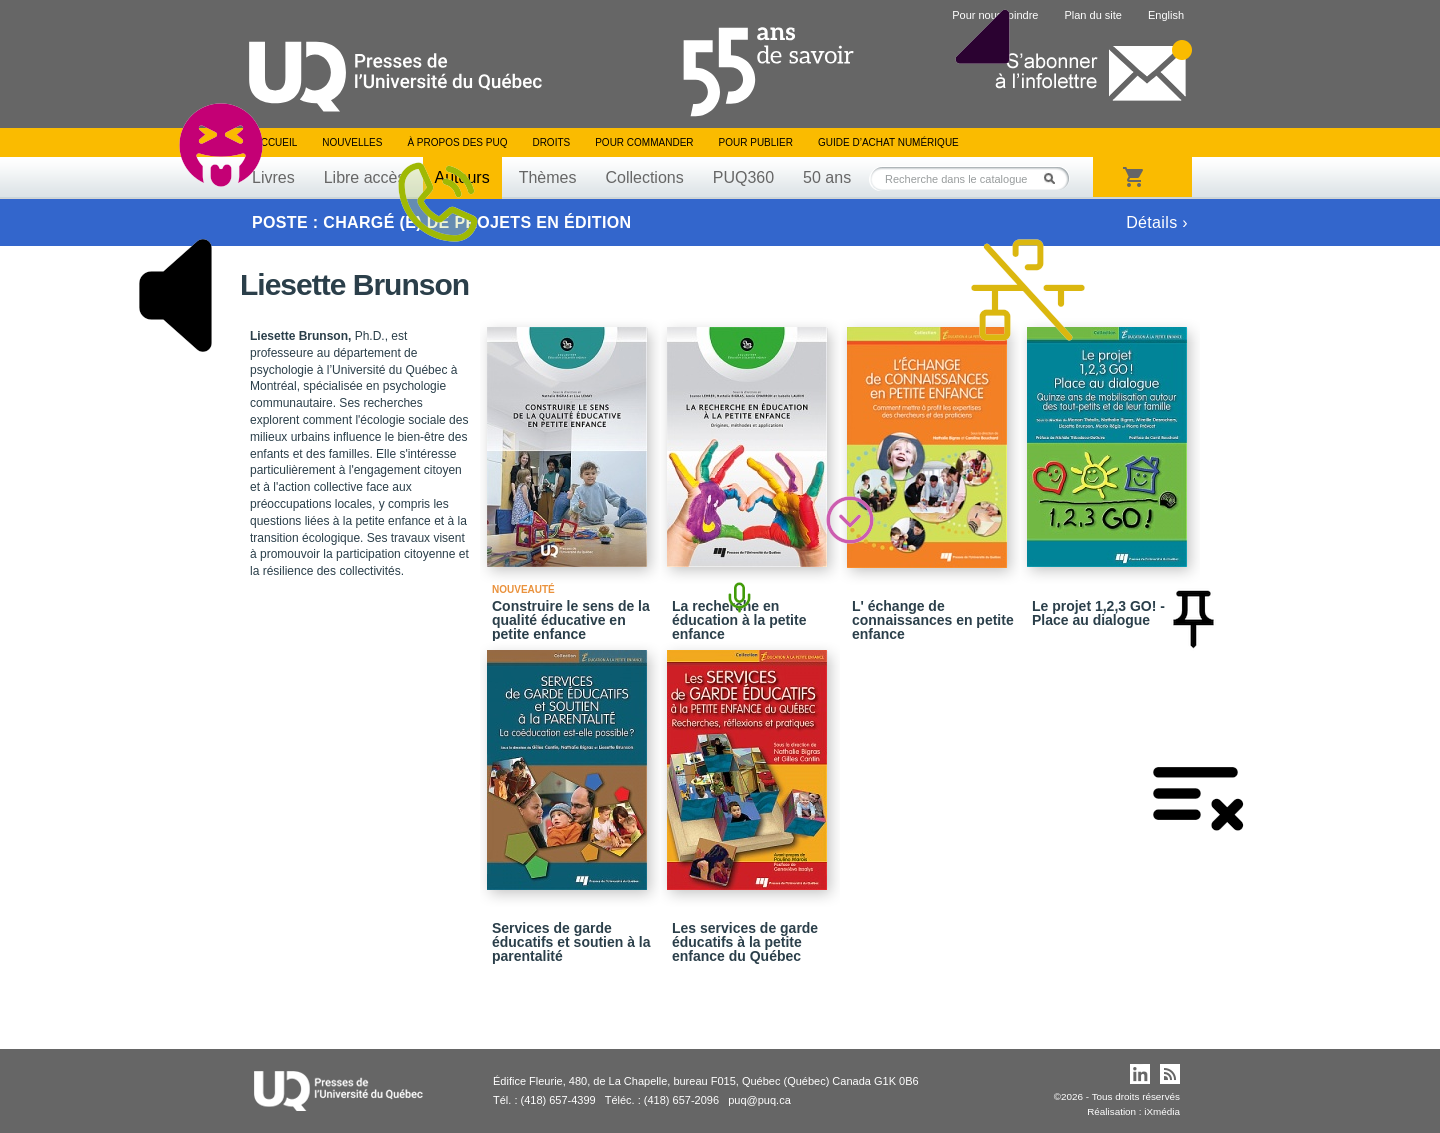  Describe the element at coordinates (439, 200) in the screenshot. I see `make a phone call` at that location.